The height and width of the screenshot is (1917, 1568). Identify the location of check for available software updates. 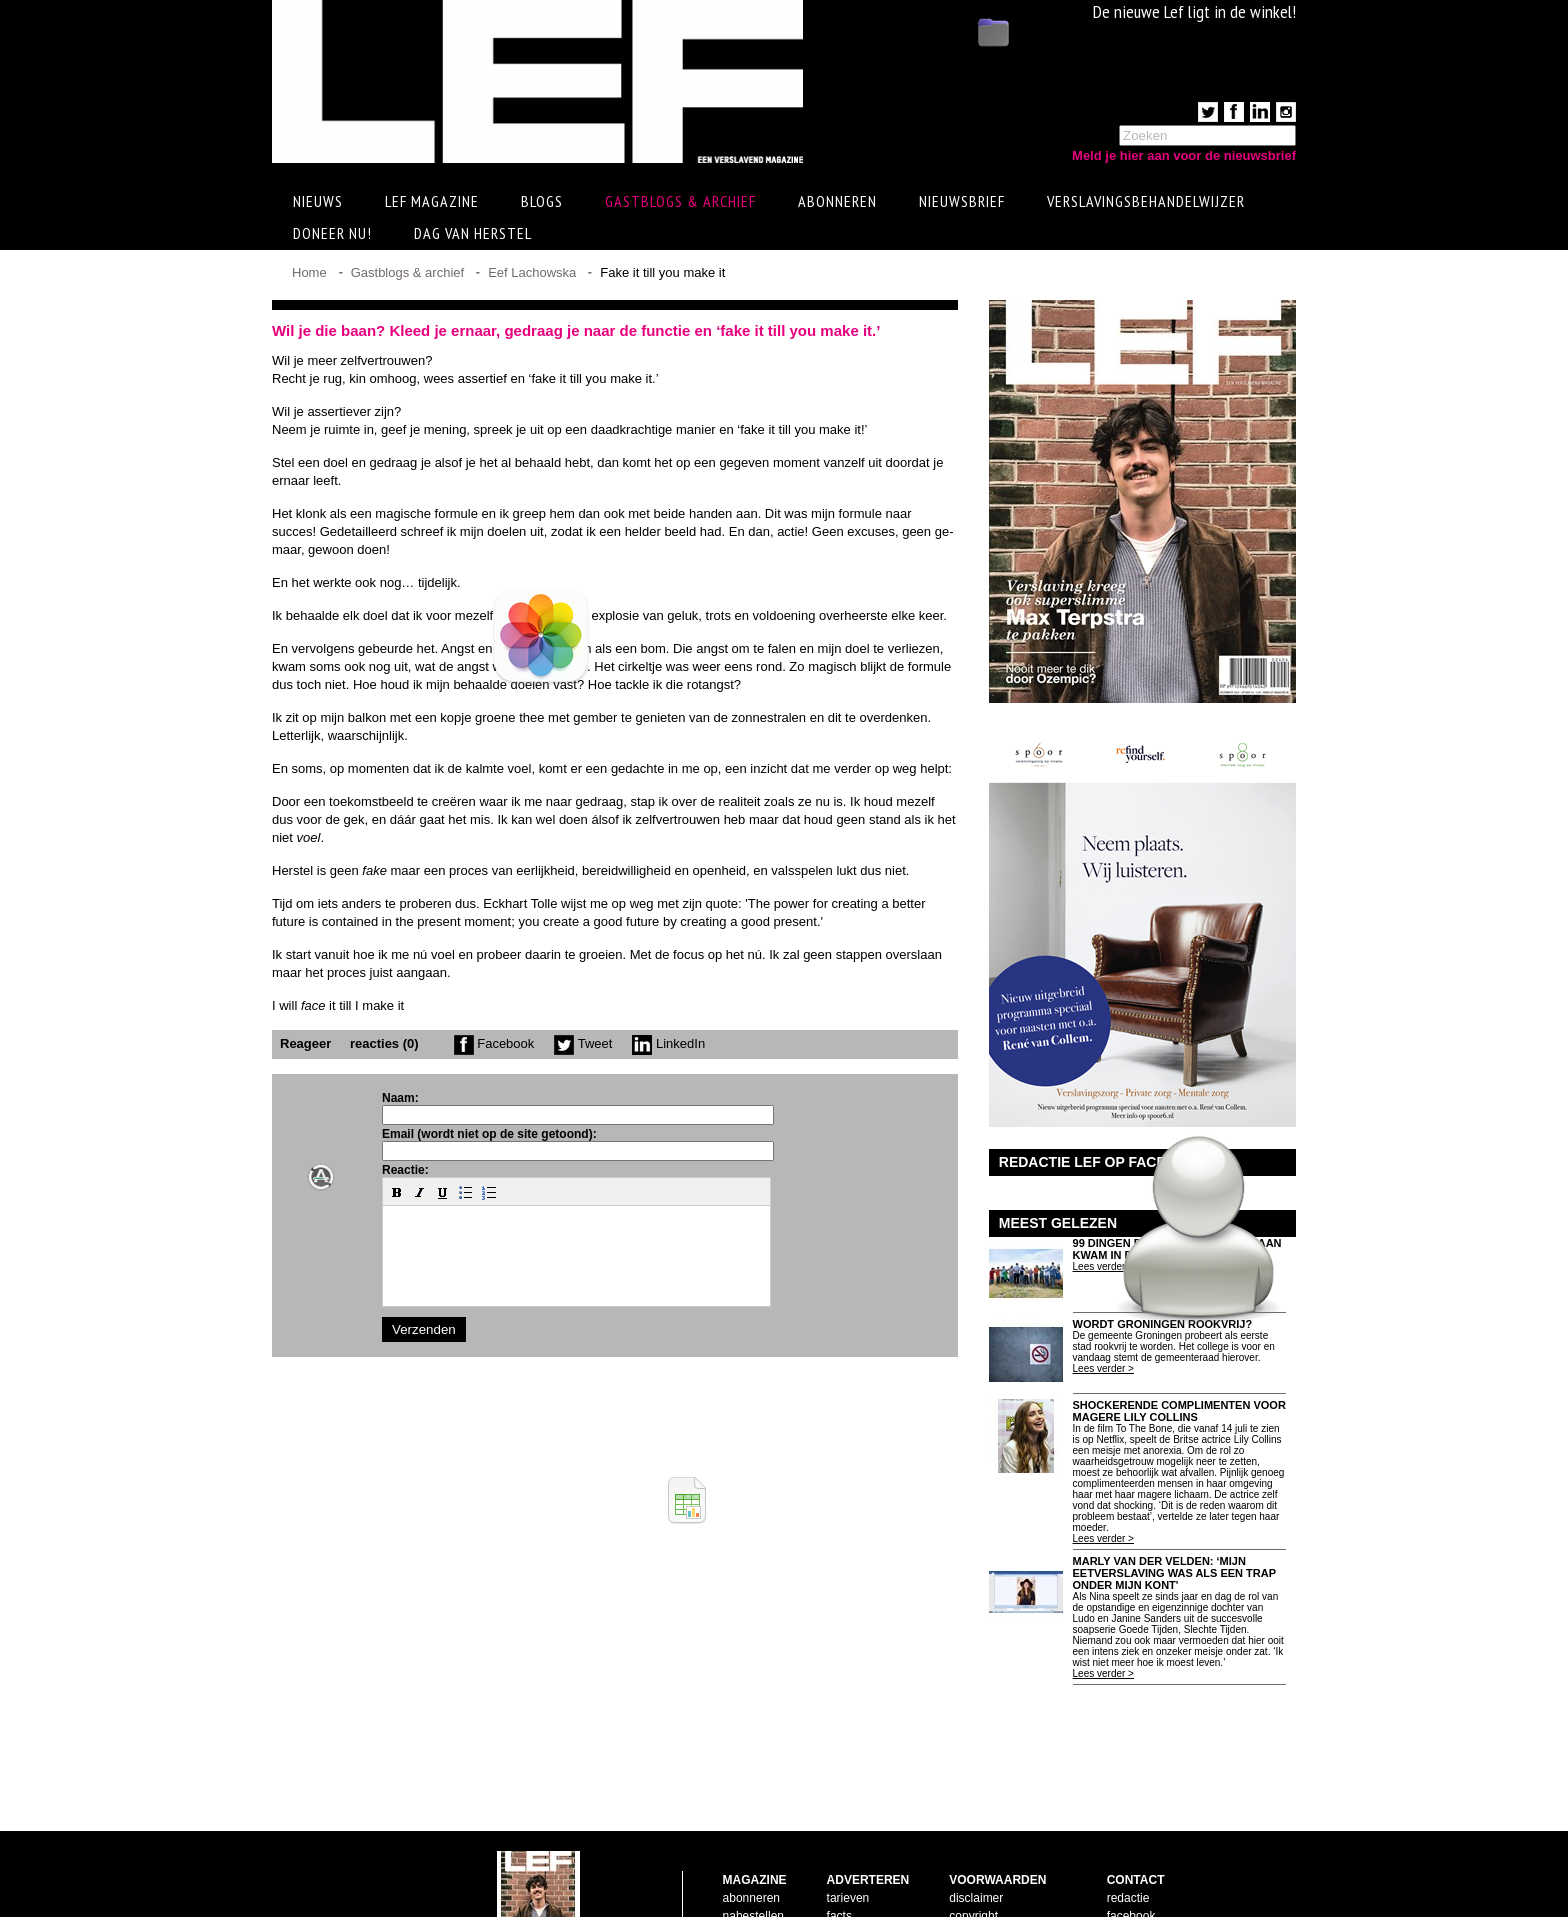
(321, 1177).